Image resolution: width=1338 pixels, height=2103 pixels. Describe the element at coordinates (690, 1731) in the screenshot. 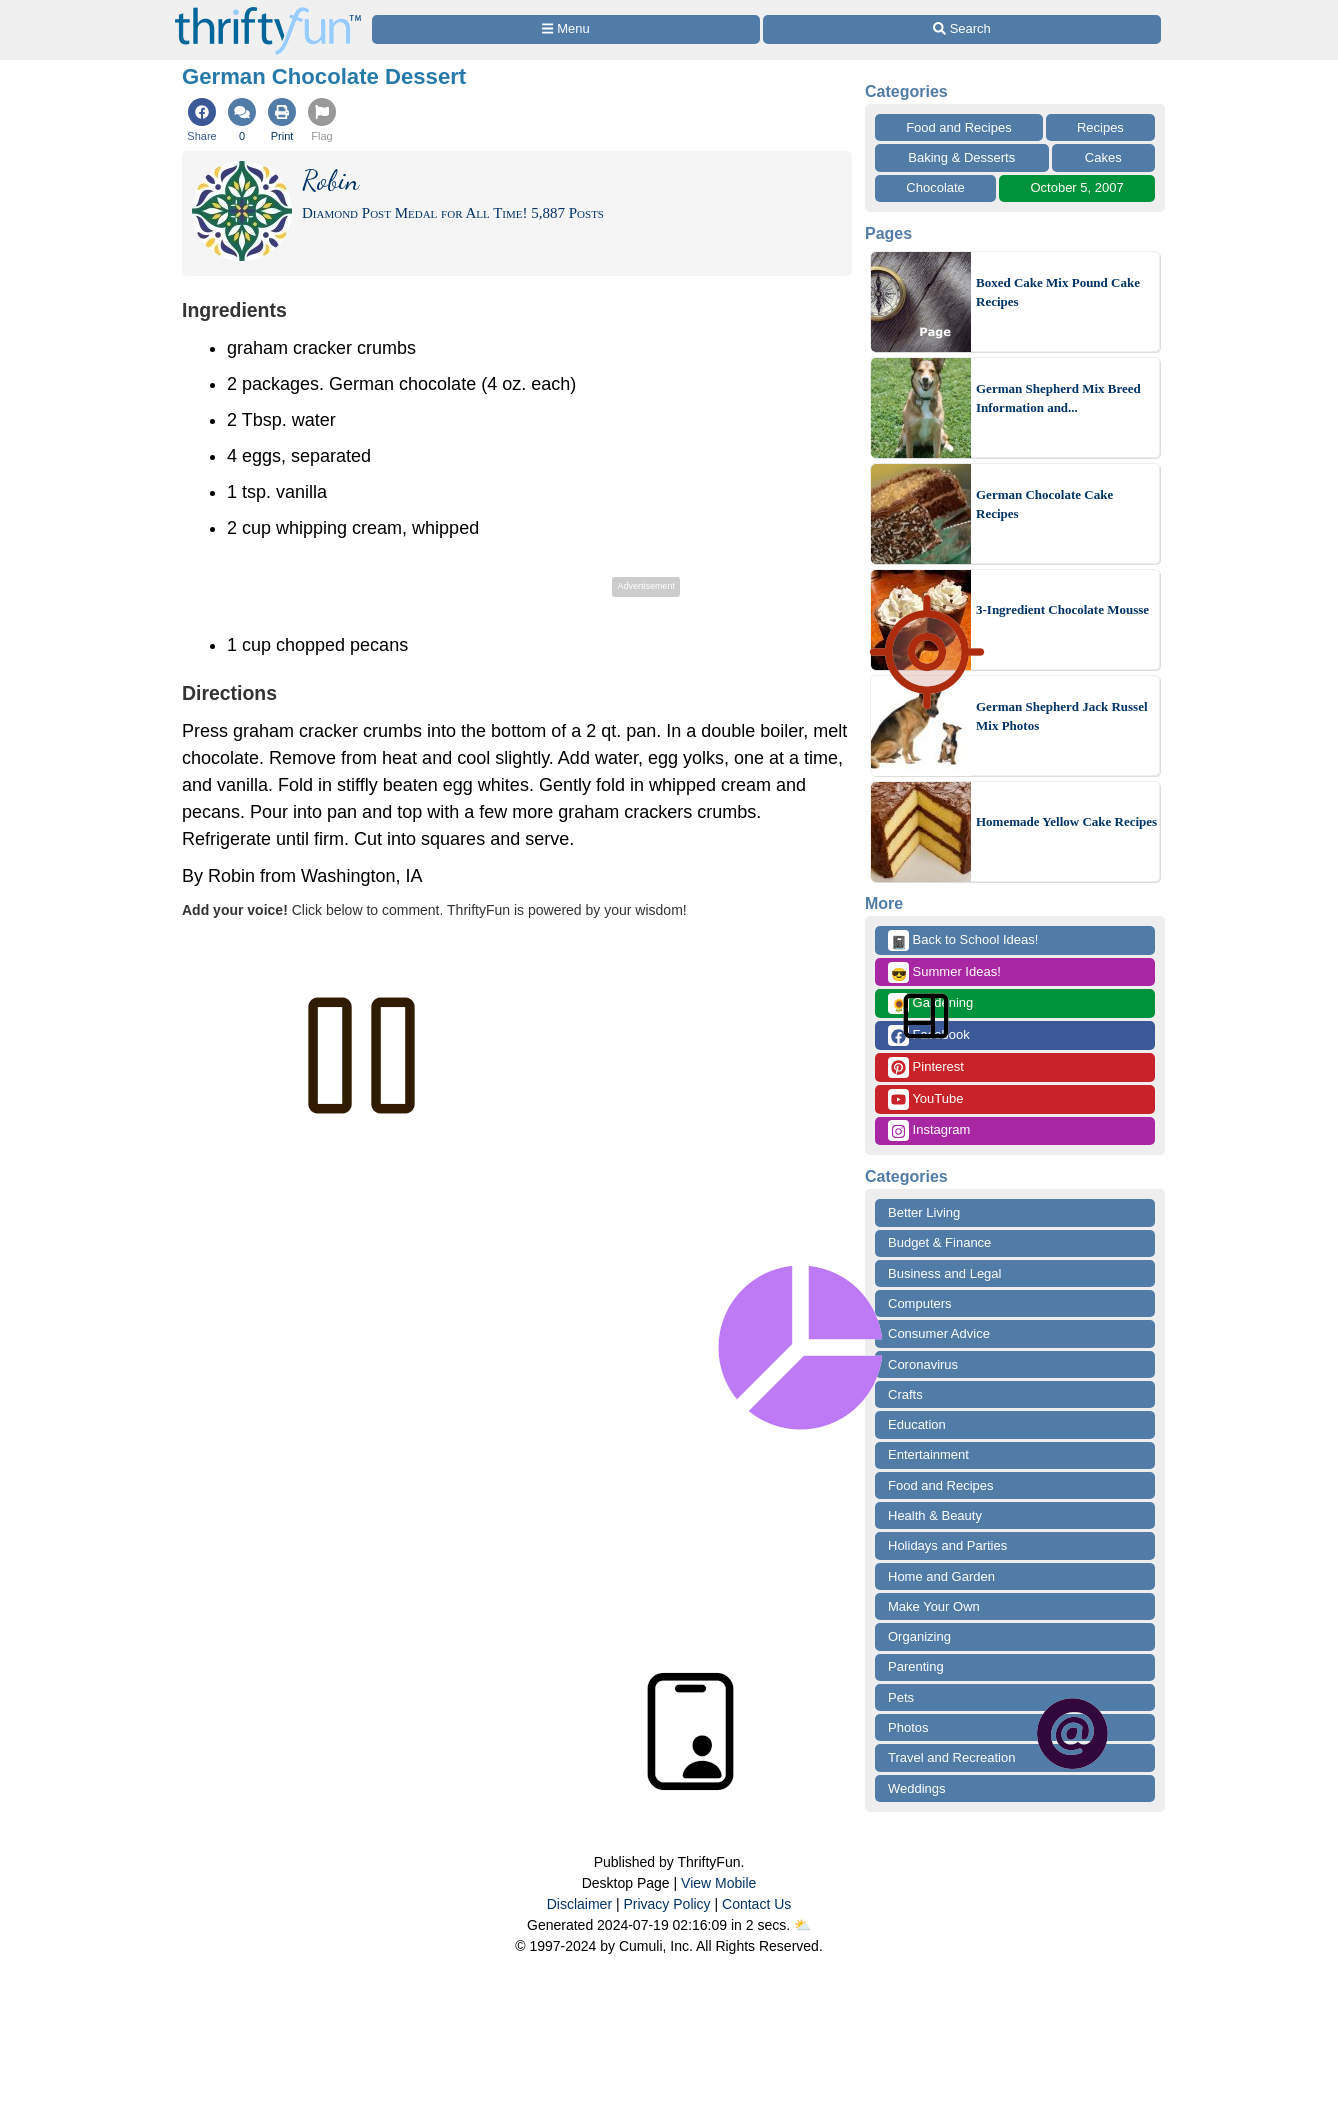

I see `view your profile or identity information` at that location.